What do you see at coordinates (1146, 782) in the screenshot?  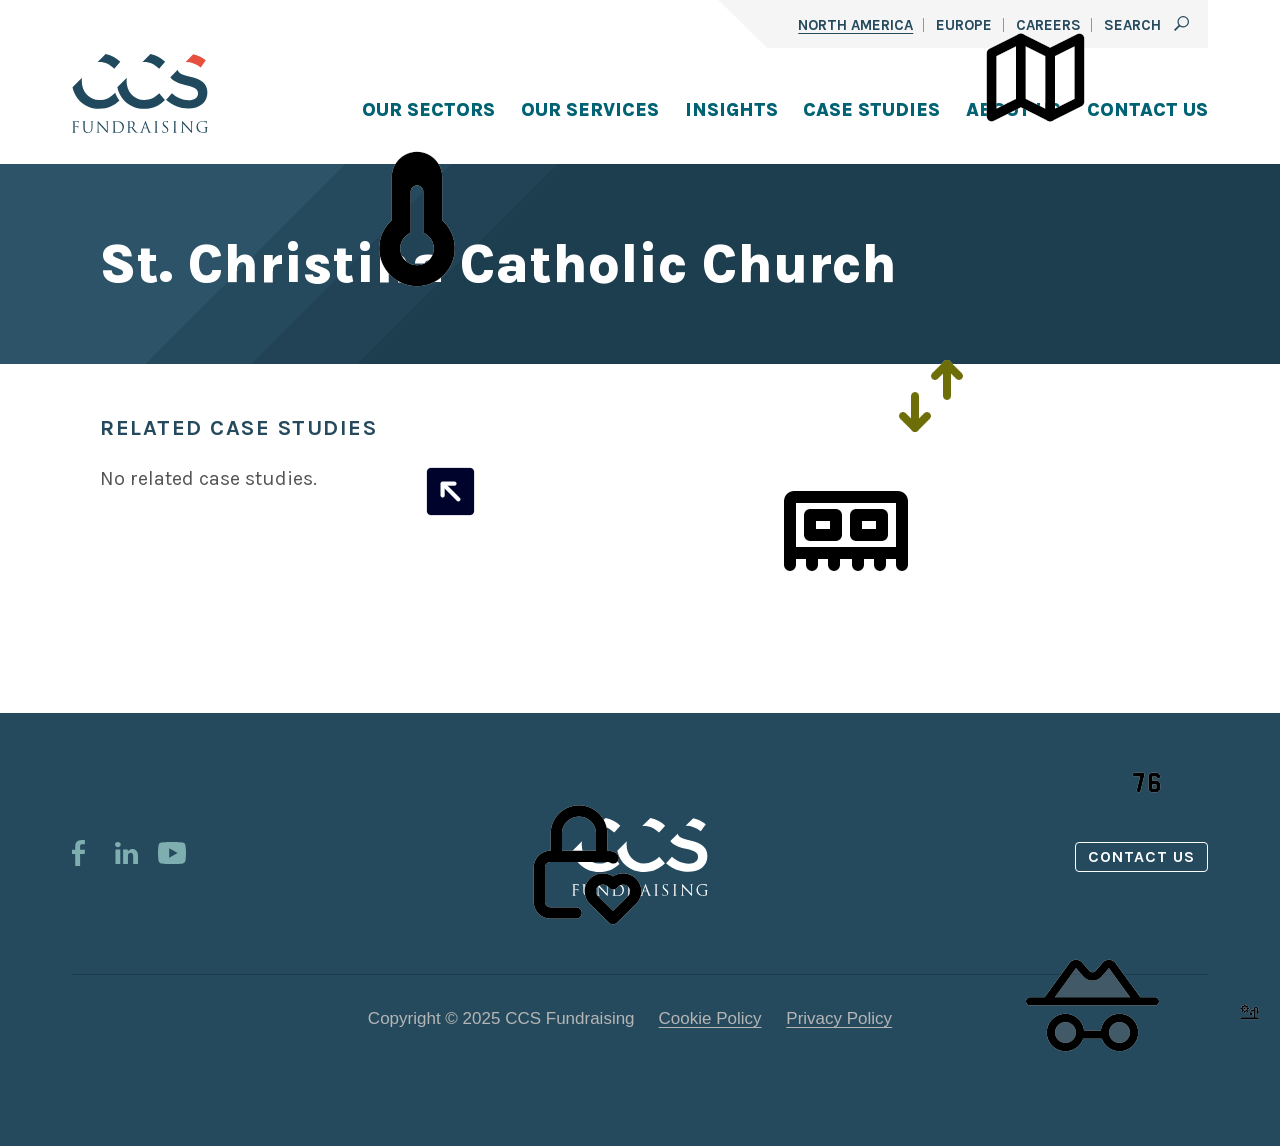 I see `indicates item number 76 in a list or sequence` at bounding box center [1146, 782].